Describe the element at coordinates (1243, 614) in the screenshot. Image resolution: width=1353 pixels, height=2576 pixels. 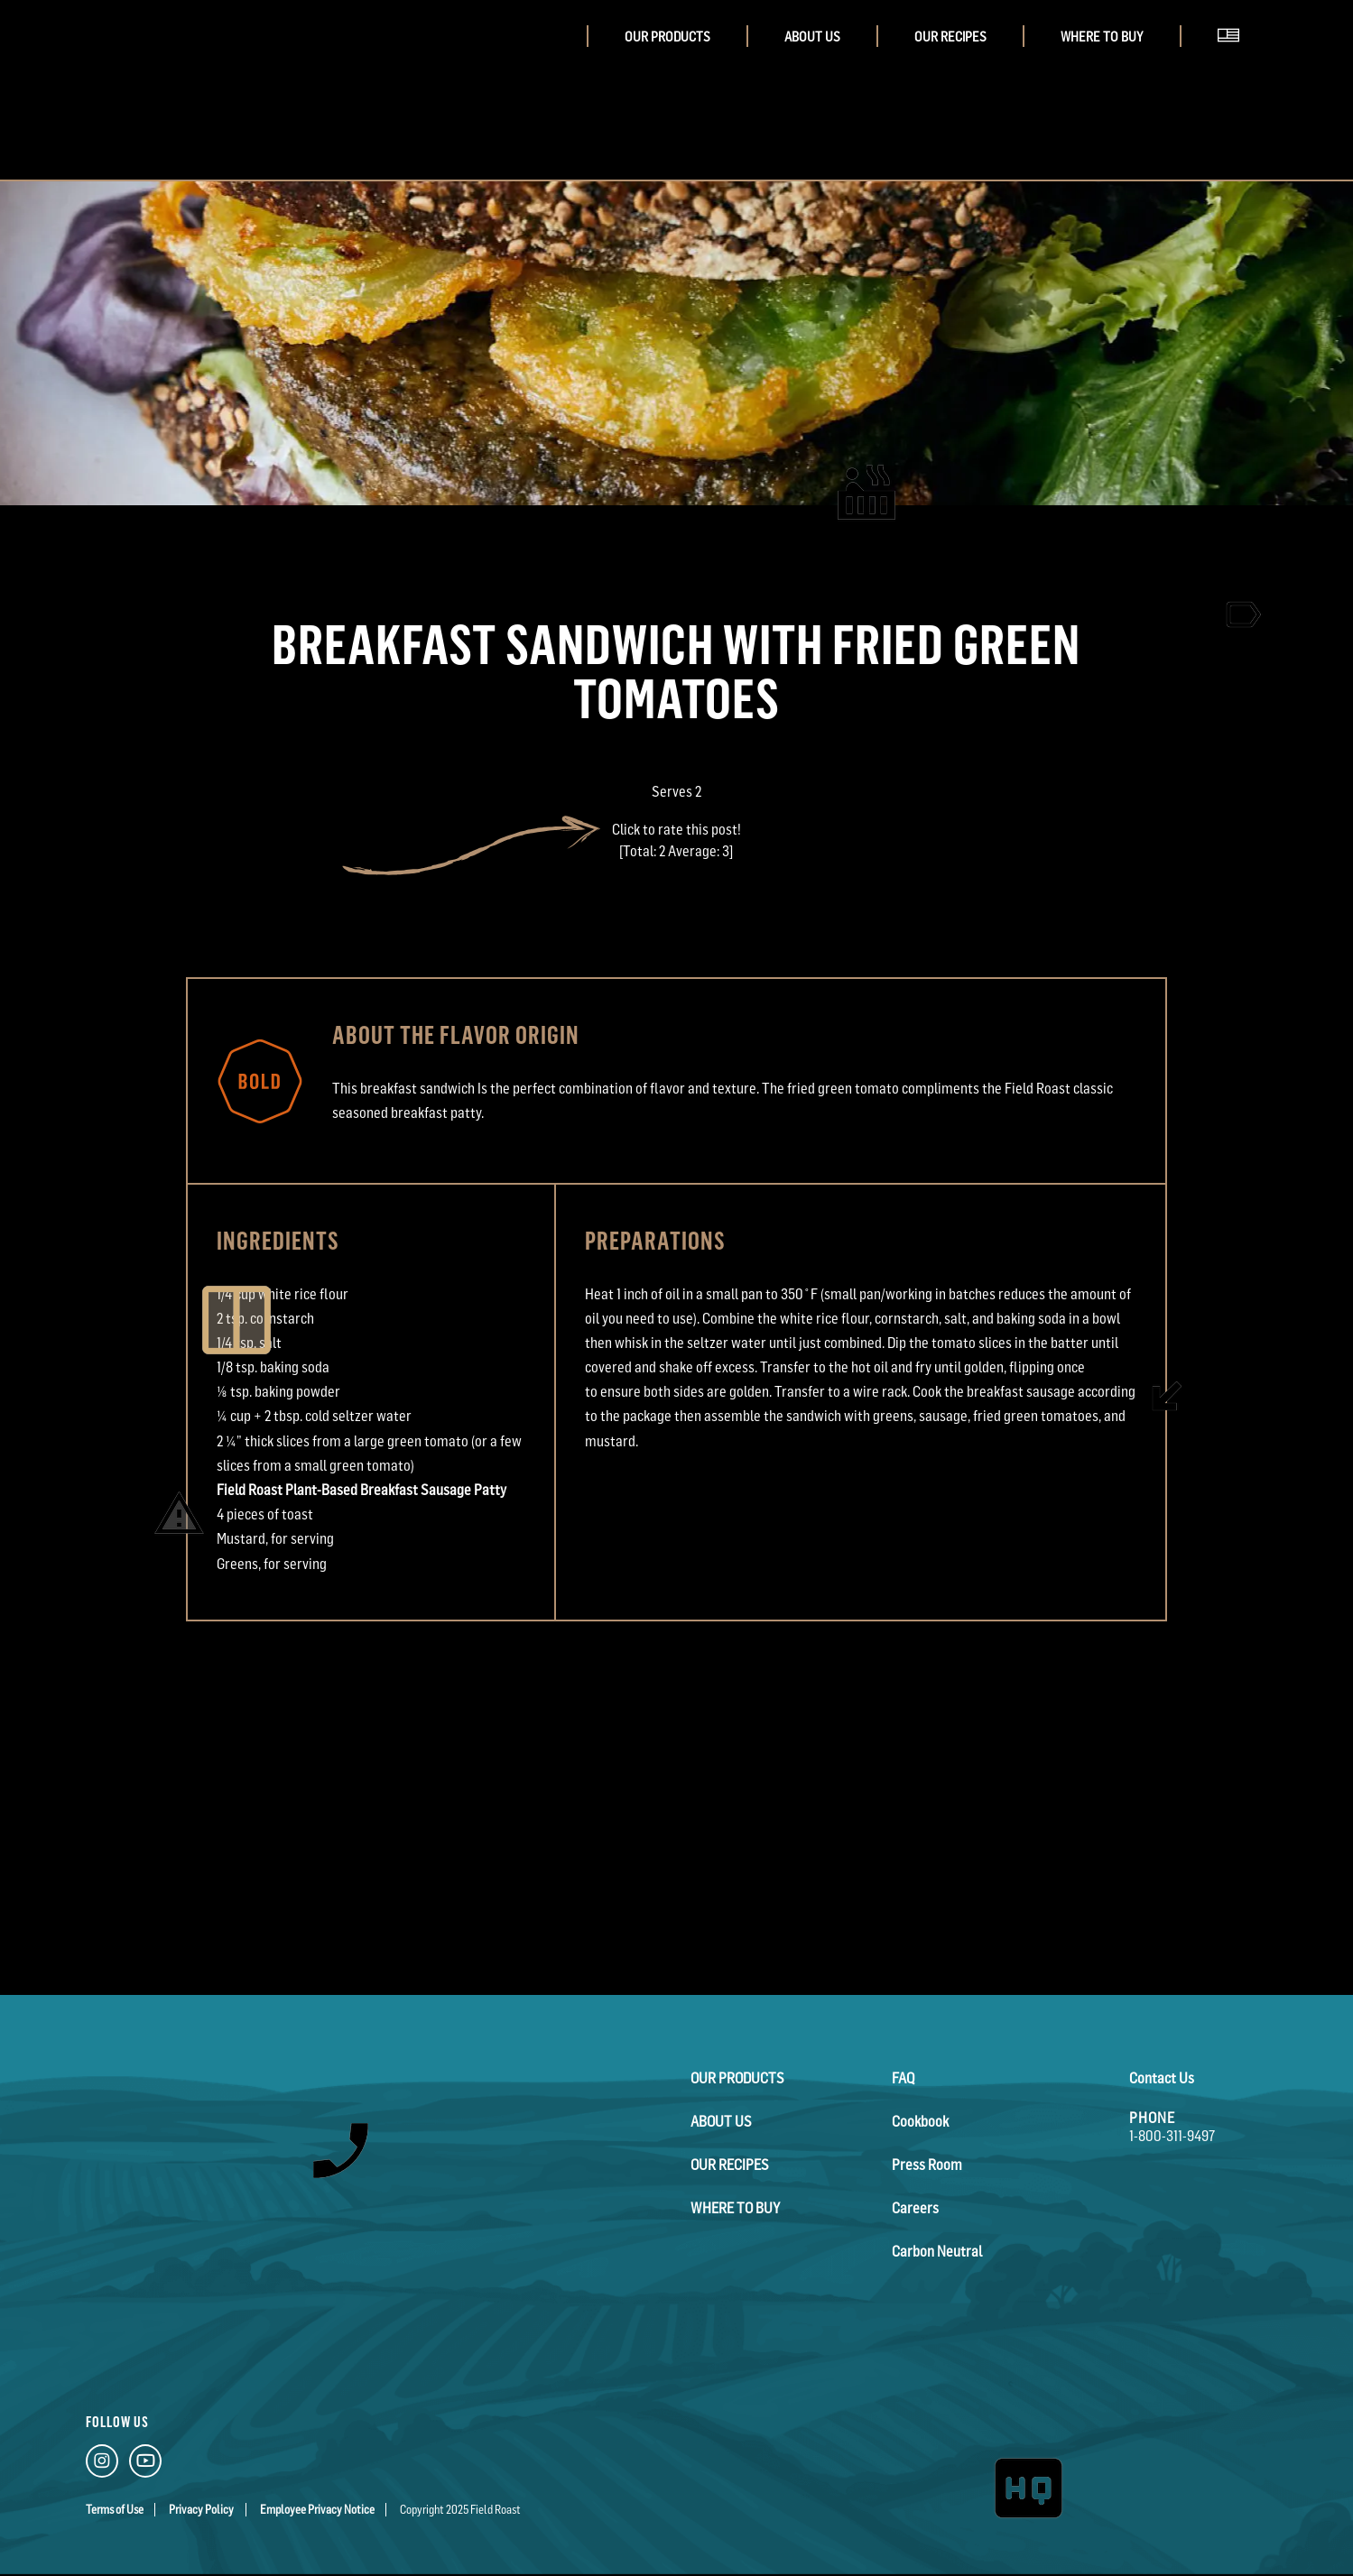
I see `add a label or tag to an item` at that location.